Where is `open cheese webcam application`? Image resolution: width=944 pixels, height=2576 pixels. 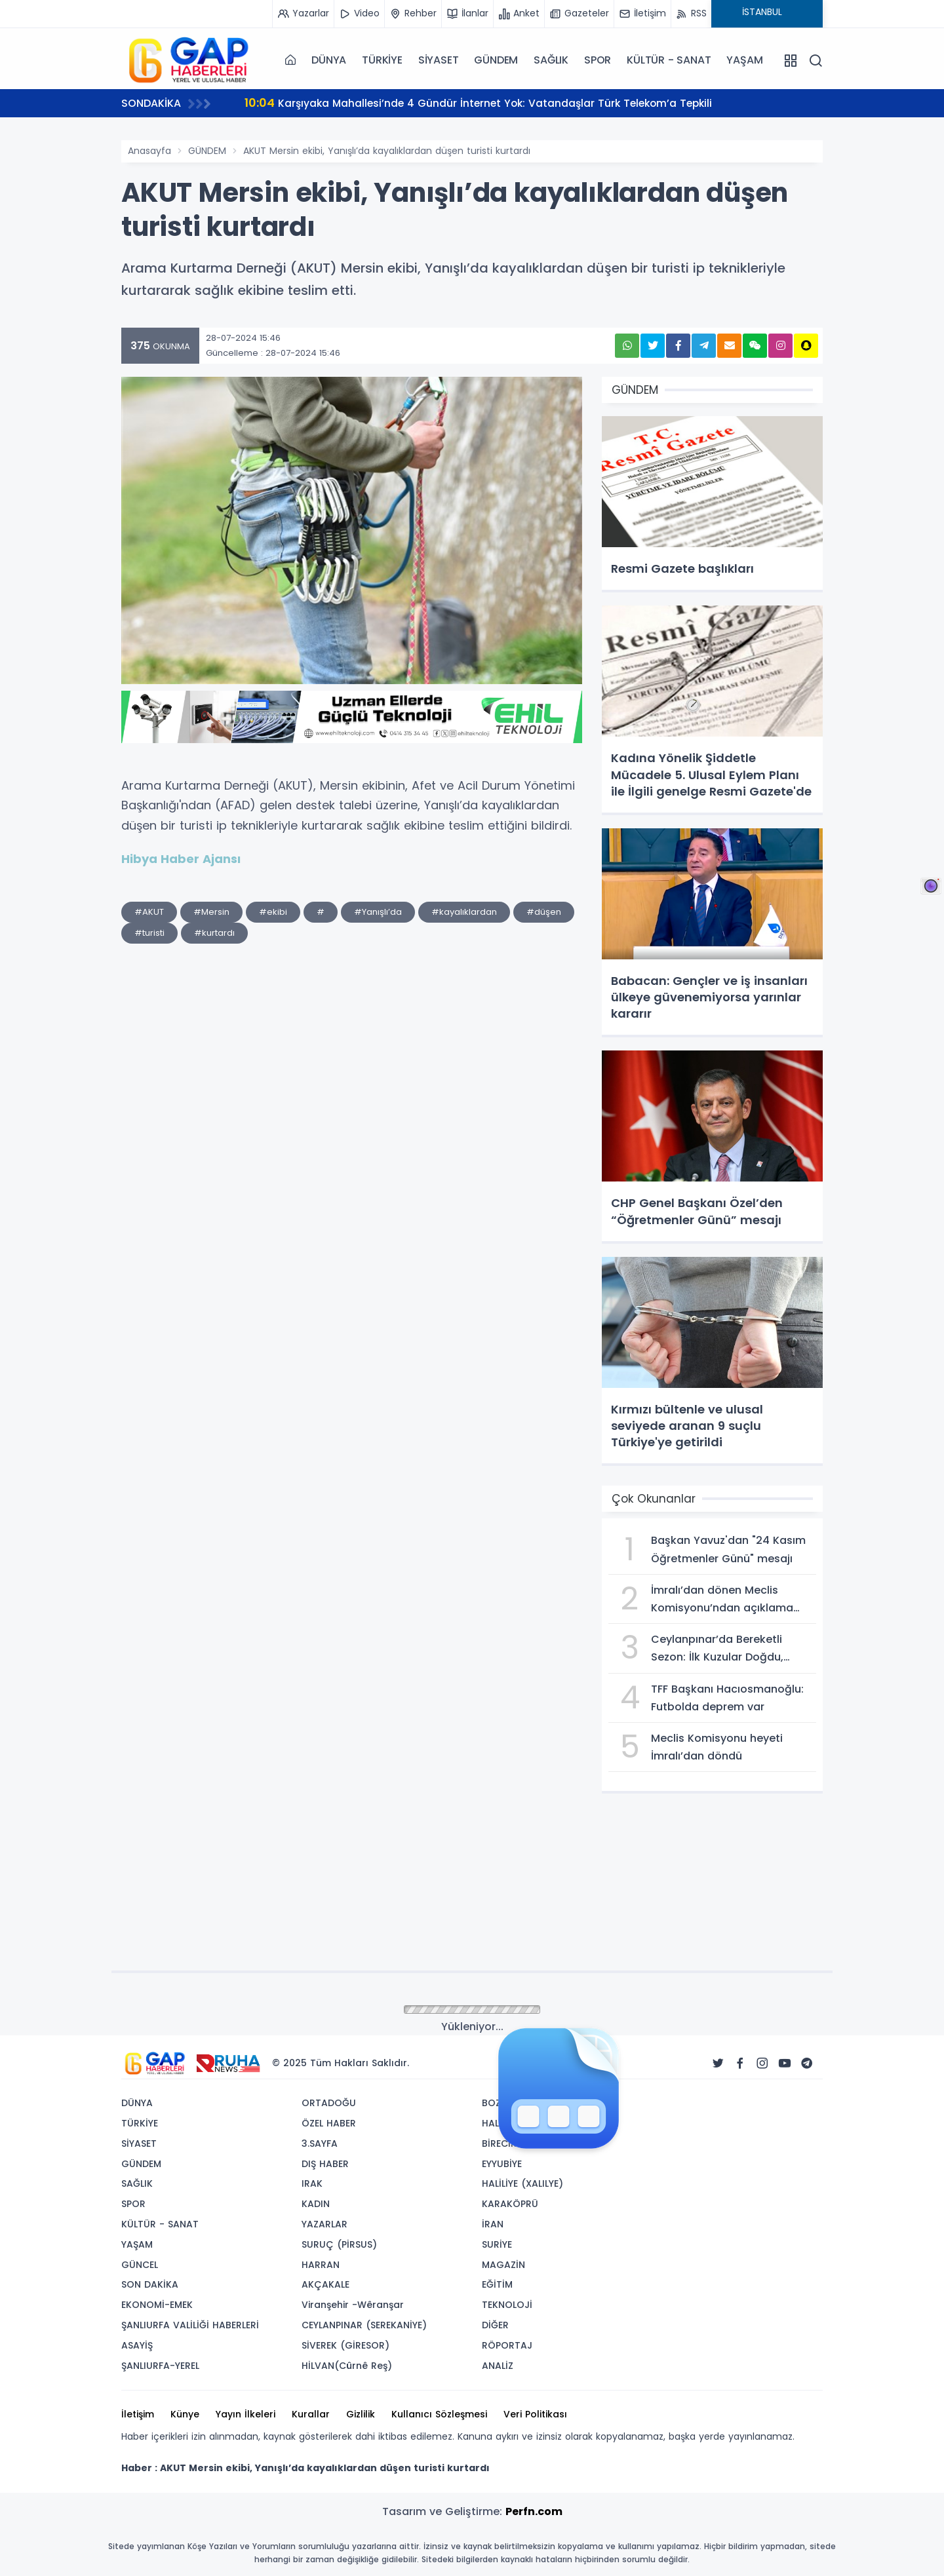
open cheese webcam application is located at coordinates (931, 886).